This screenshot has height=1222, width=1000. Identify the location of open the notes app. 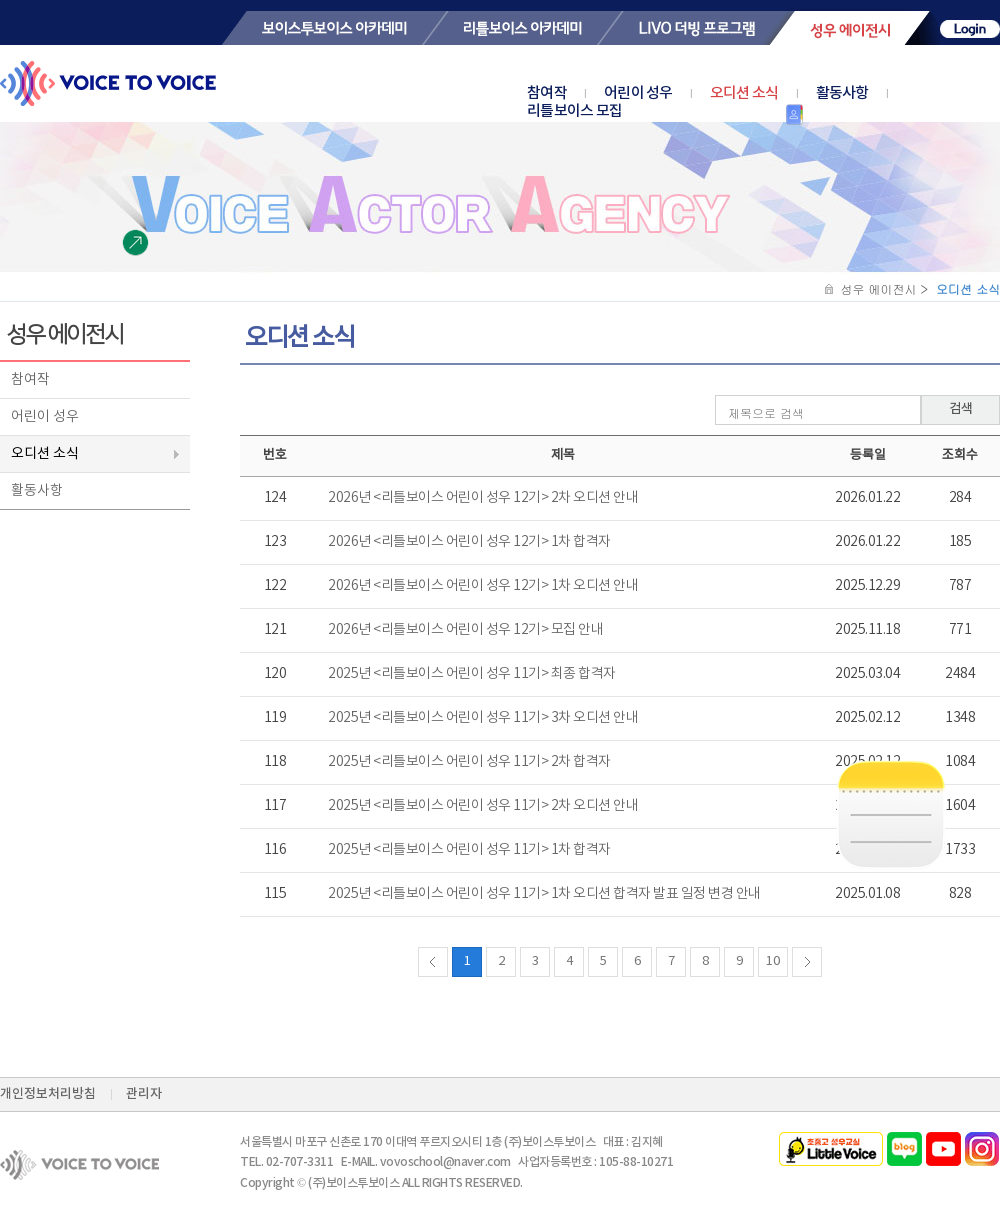
(891, 815).